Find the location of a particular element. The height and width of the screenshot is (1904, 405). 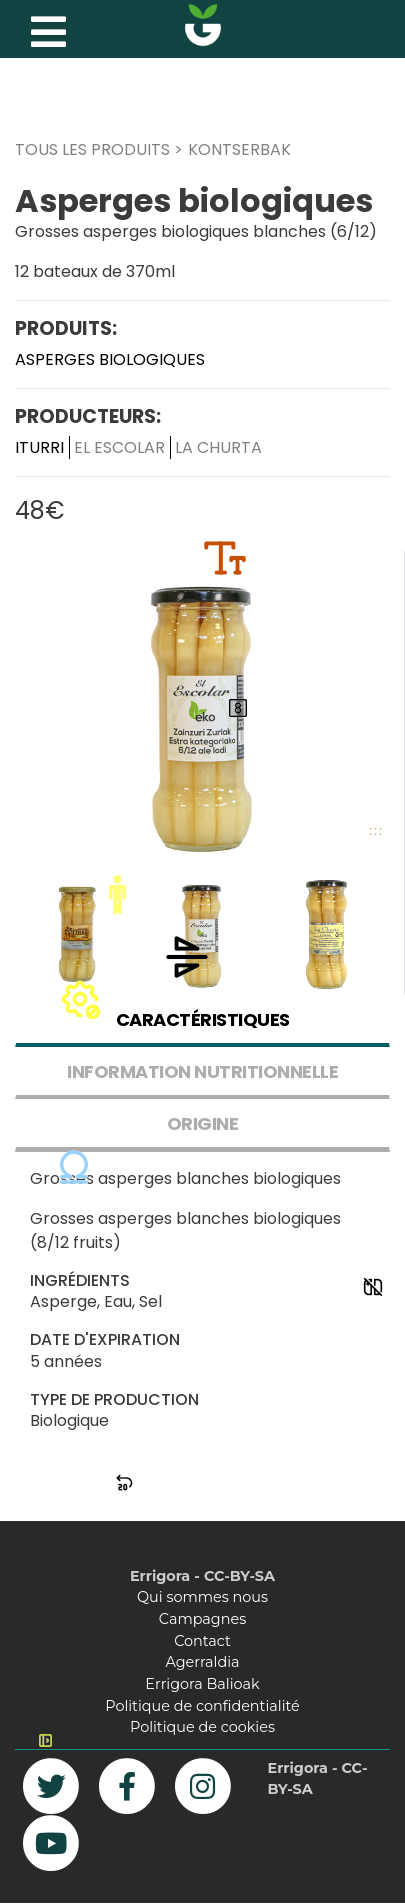

cancel or abort settings changes is located at coordinates (80, 999).